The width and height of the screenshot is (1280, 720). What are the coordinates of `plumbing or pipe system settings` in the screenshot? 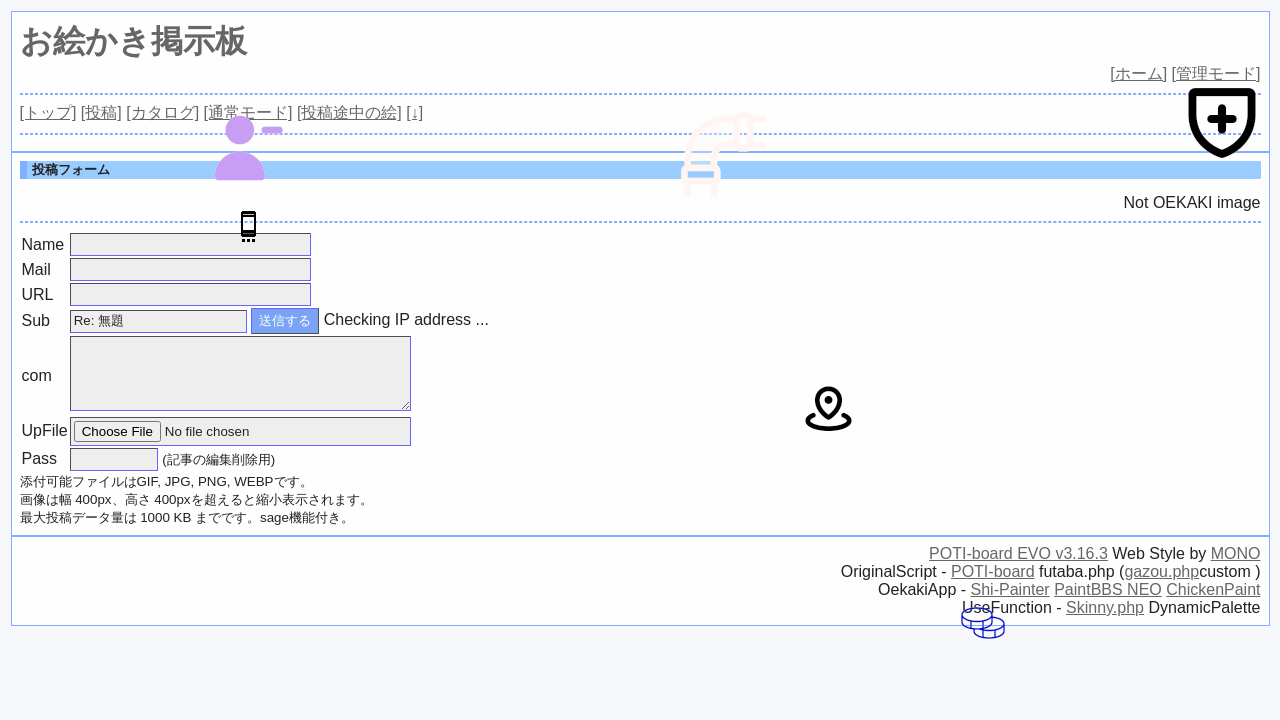 It's located at (720, 151).